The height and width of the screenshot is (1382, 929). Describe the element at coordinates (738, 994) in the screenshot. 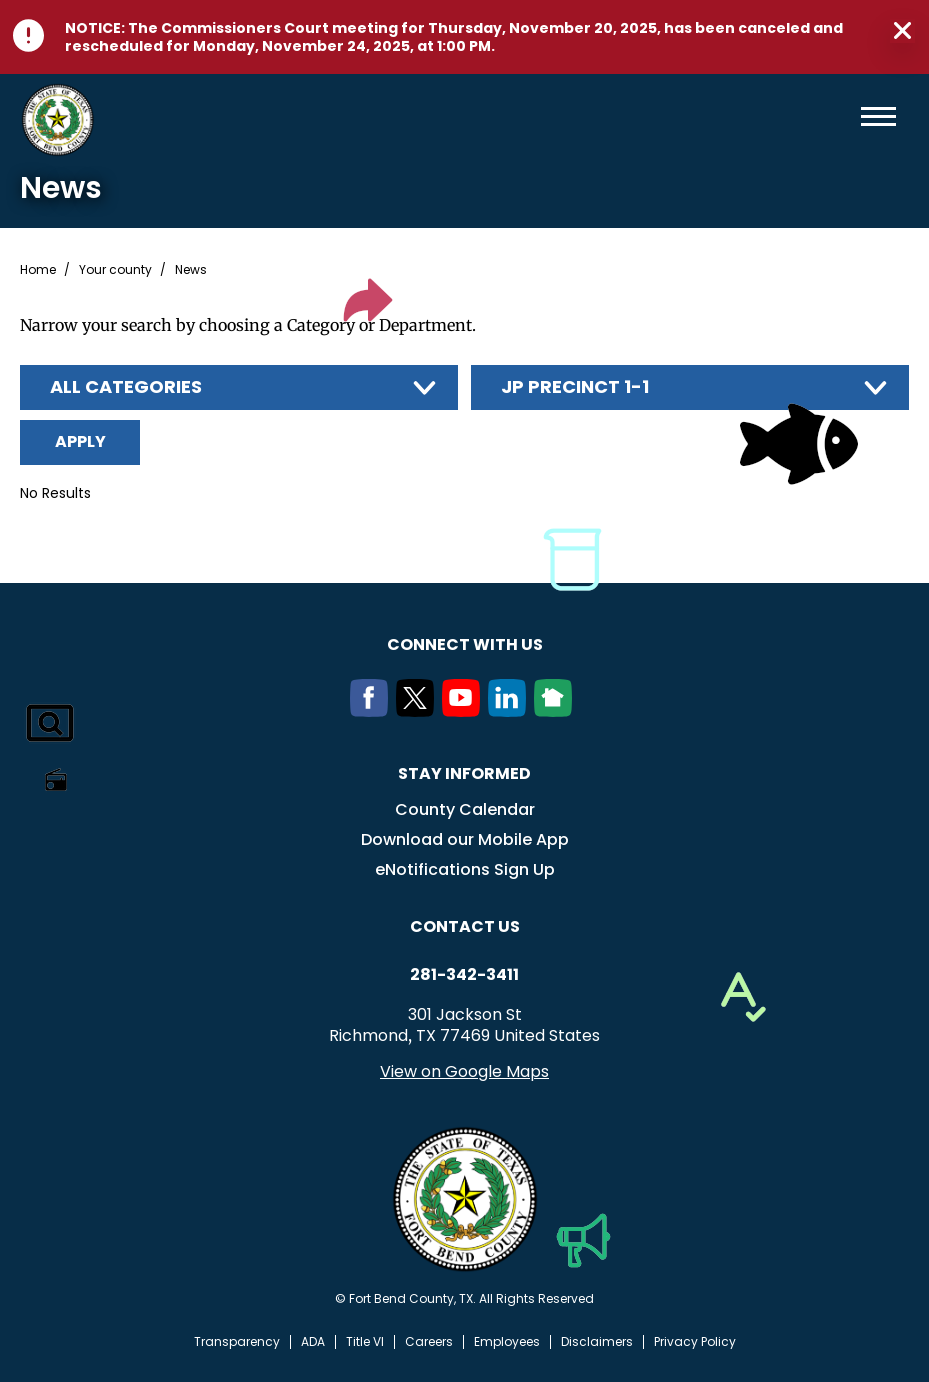

I see `check spelling and grammar` at that location.